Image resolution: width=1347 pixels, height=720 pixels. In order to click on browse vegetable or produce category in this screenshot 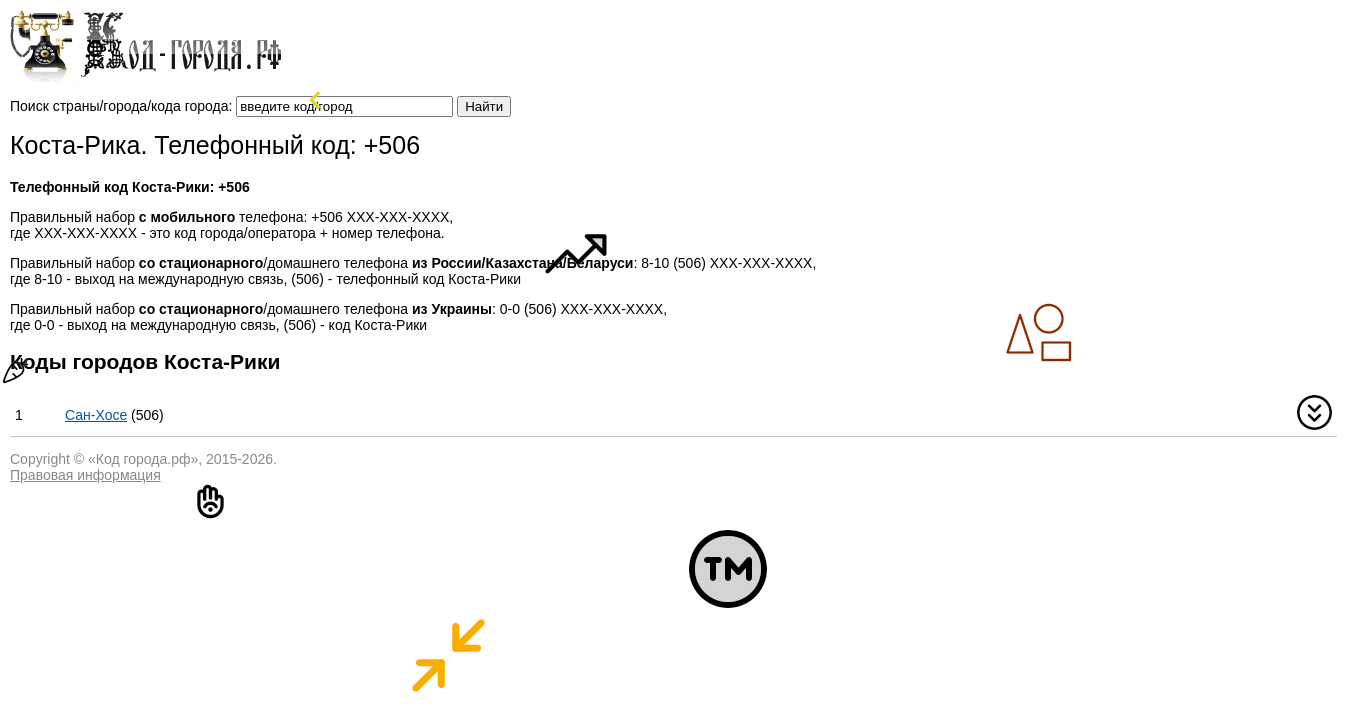, I will do `click(15, 371)`.